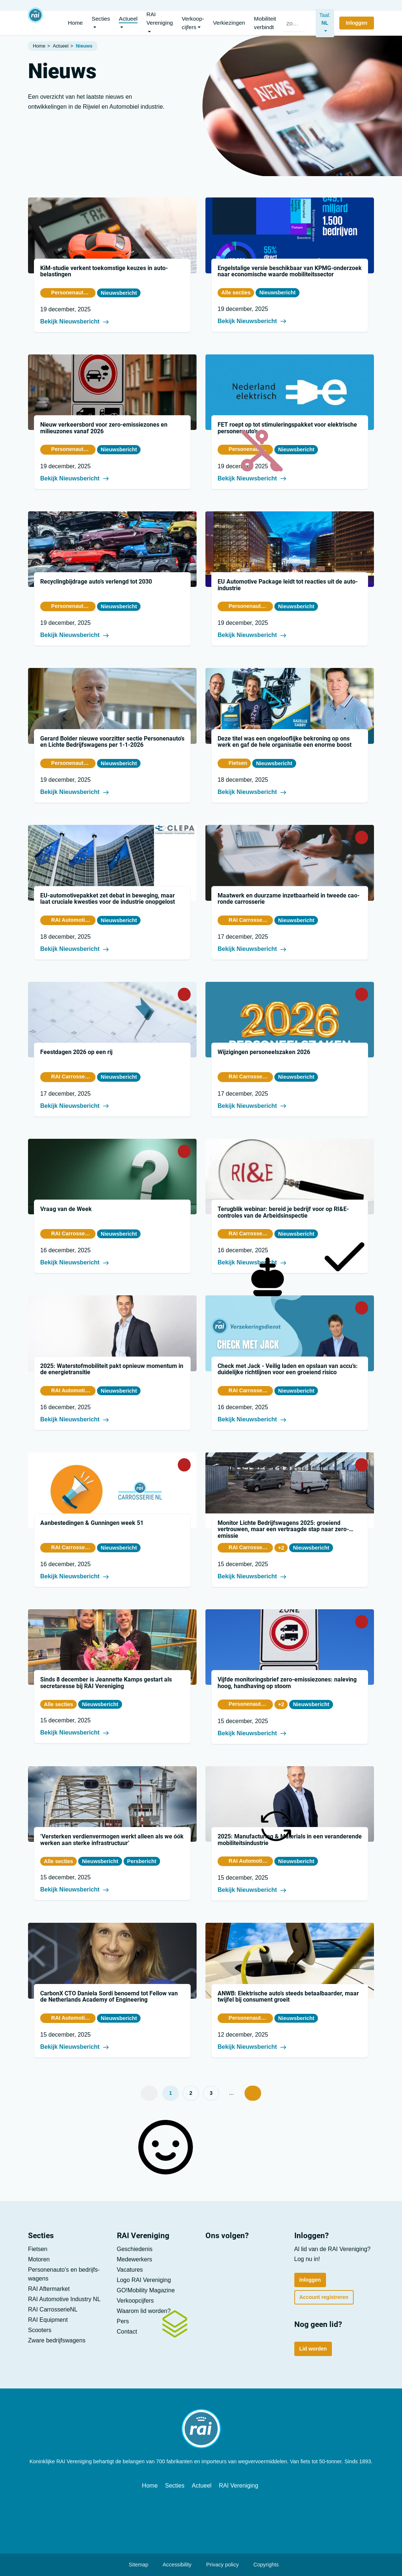  I want to click on chess king piece indicator, so click(267, 1278).